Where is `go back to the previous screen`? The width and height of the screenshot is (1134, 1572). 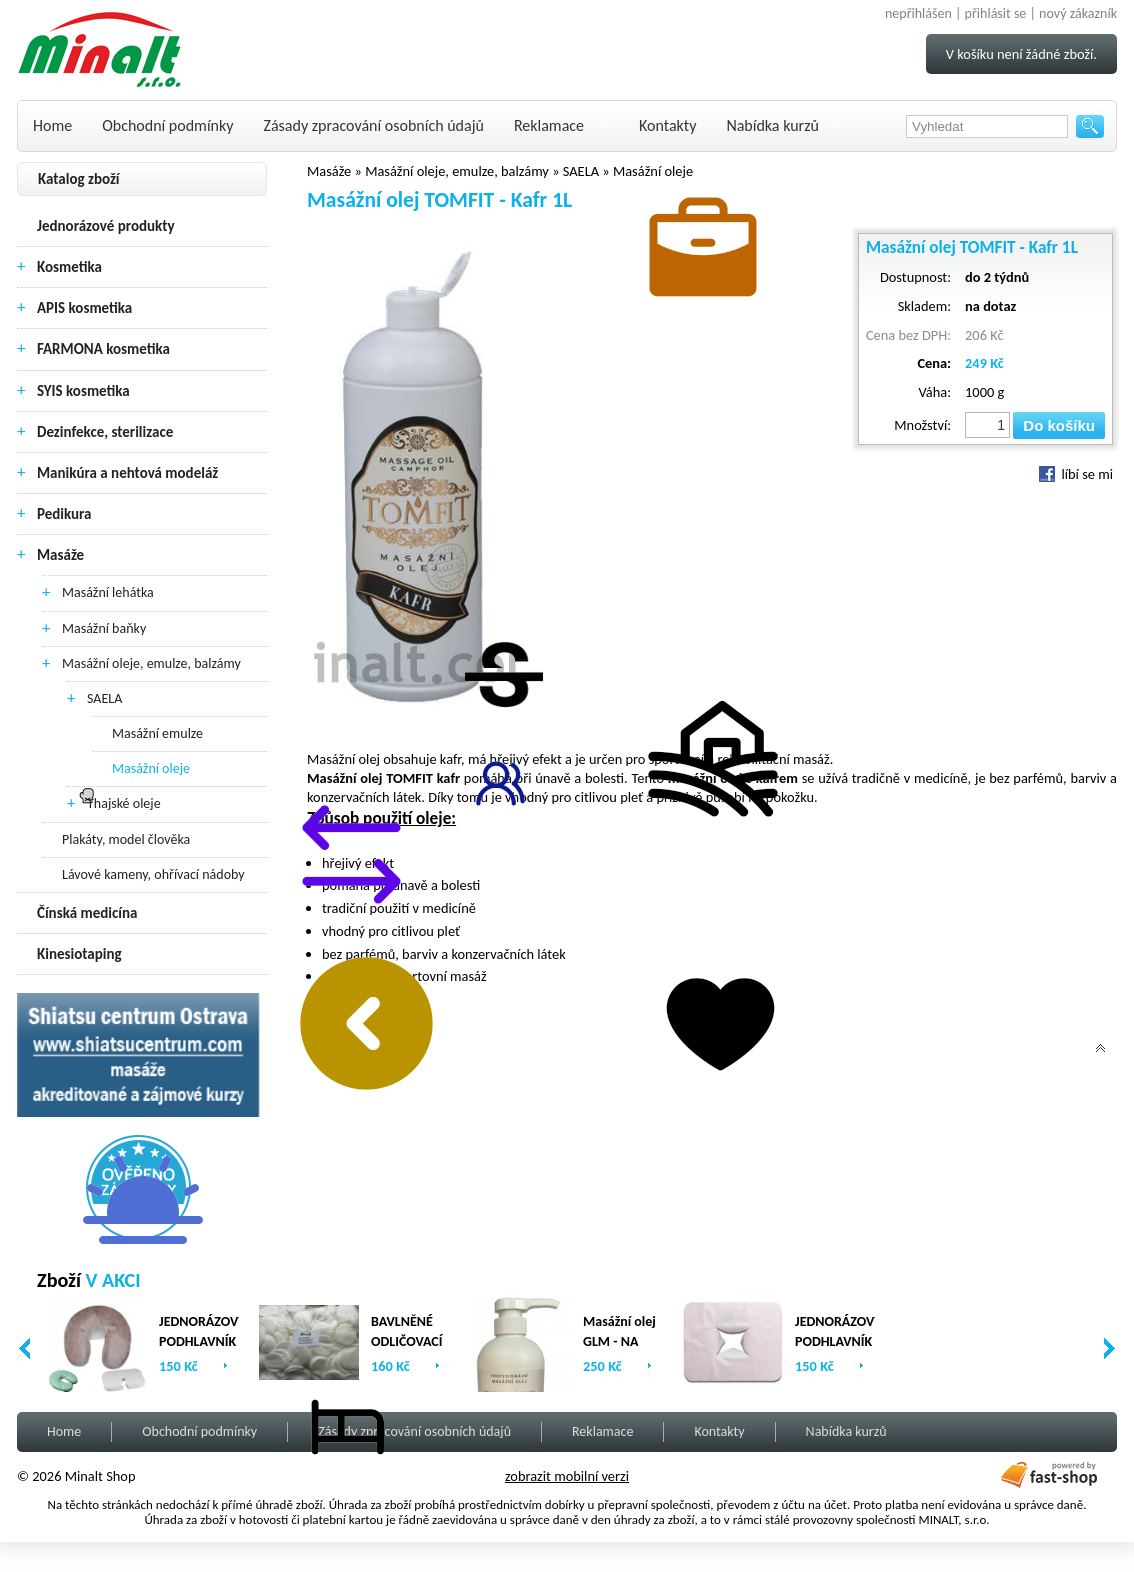
go back to the previous screen is located at coordinates (366, 1023).